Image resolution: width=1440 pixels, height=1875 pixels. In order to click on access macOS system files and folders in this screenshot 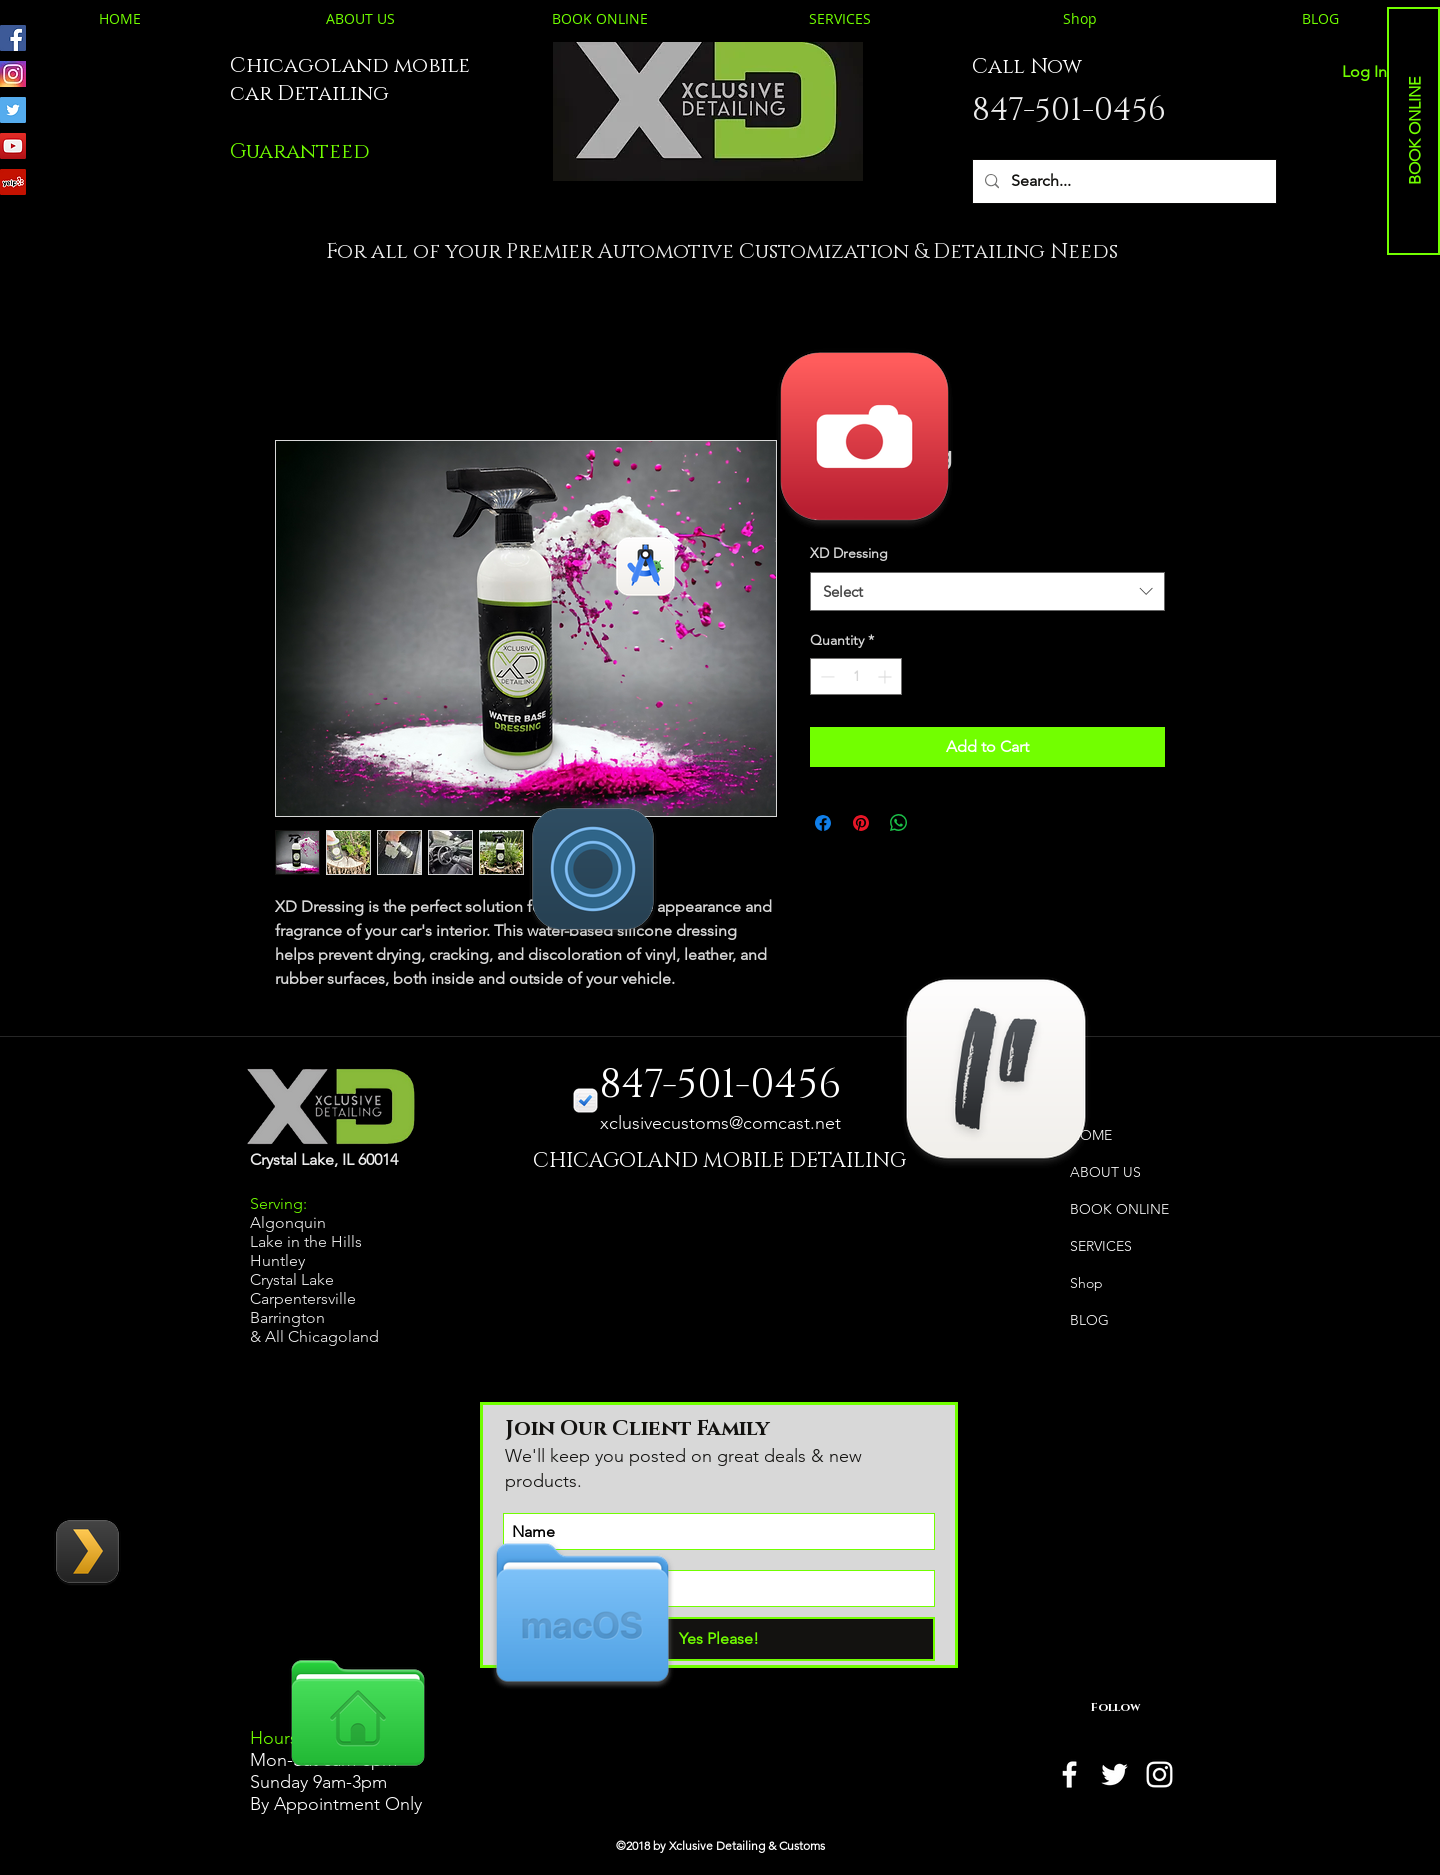, I will do `click(582, 1612)`.